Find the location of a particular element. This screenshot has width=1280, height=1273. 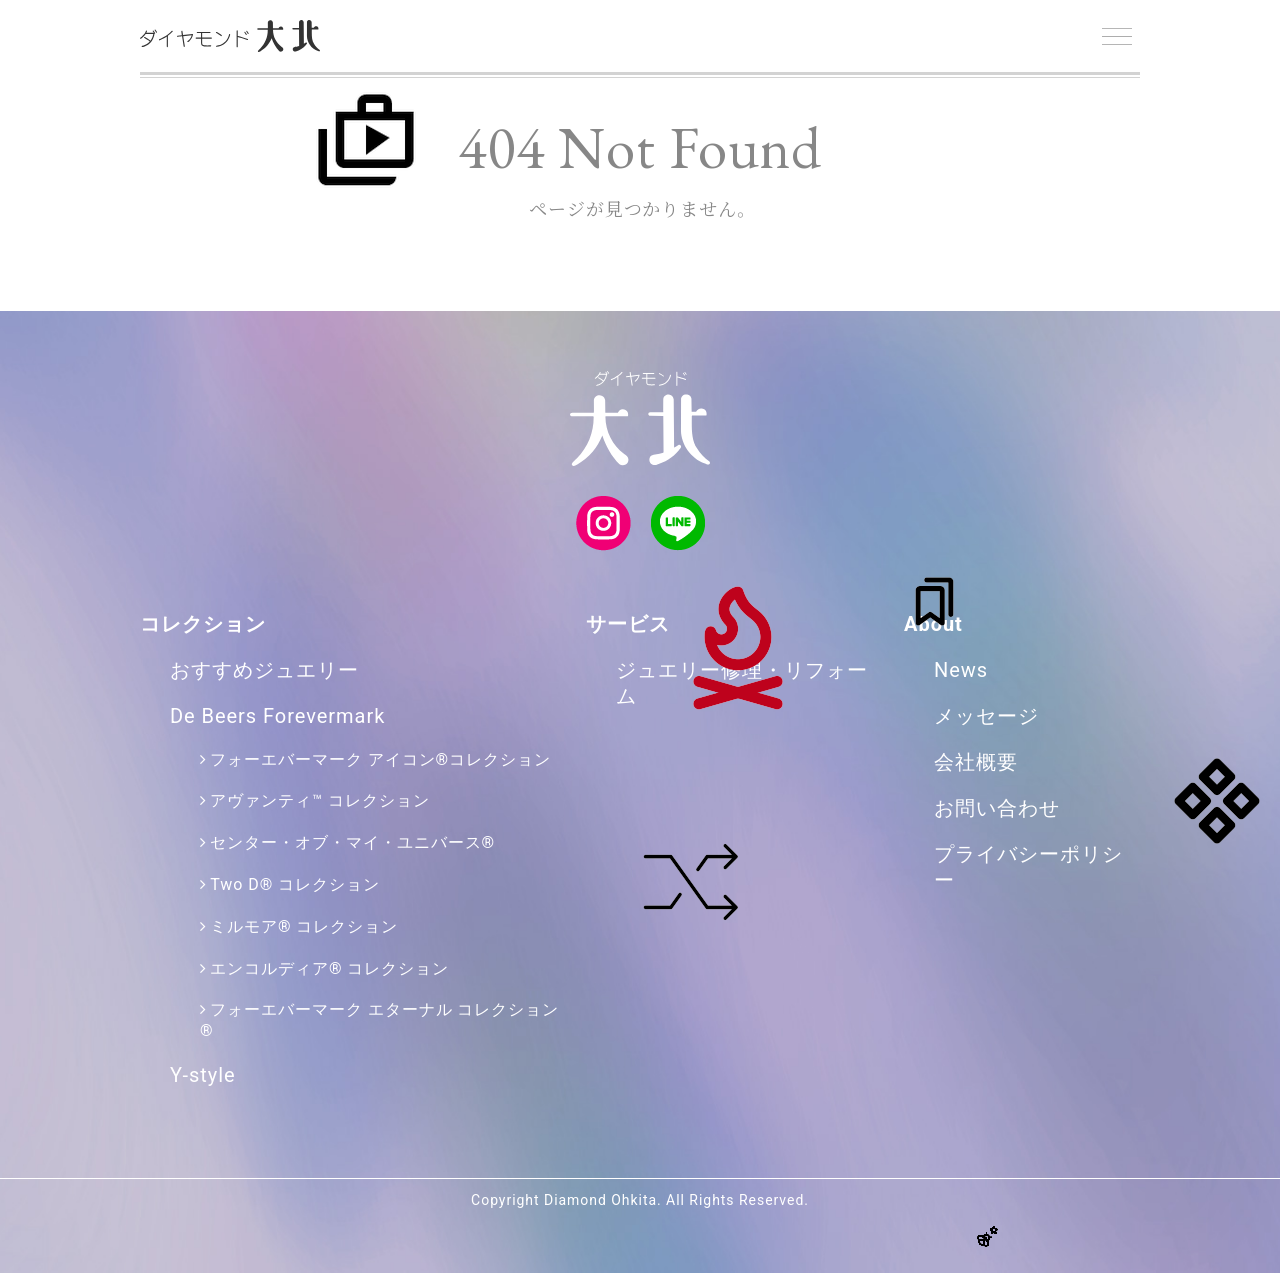

shuffle or randomize playlist order is located at coordinates (689, 882).